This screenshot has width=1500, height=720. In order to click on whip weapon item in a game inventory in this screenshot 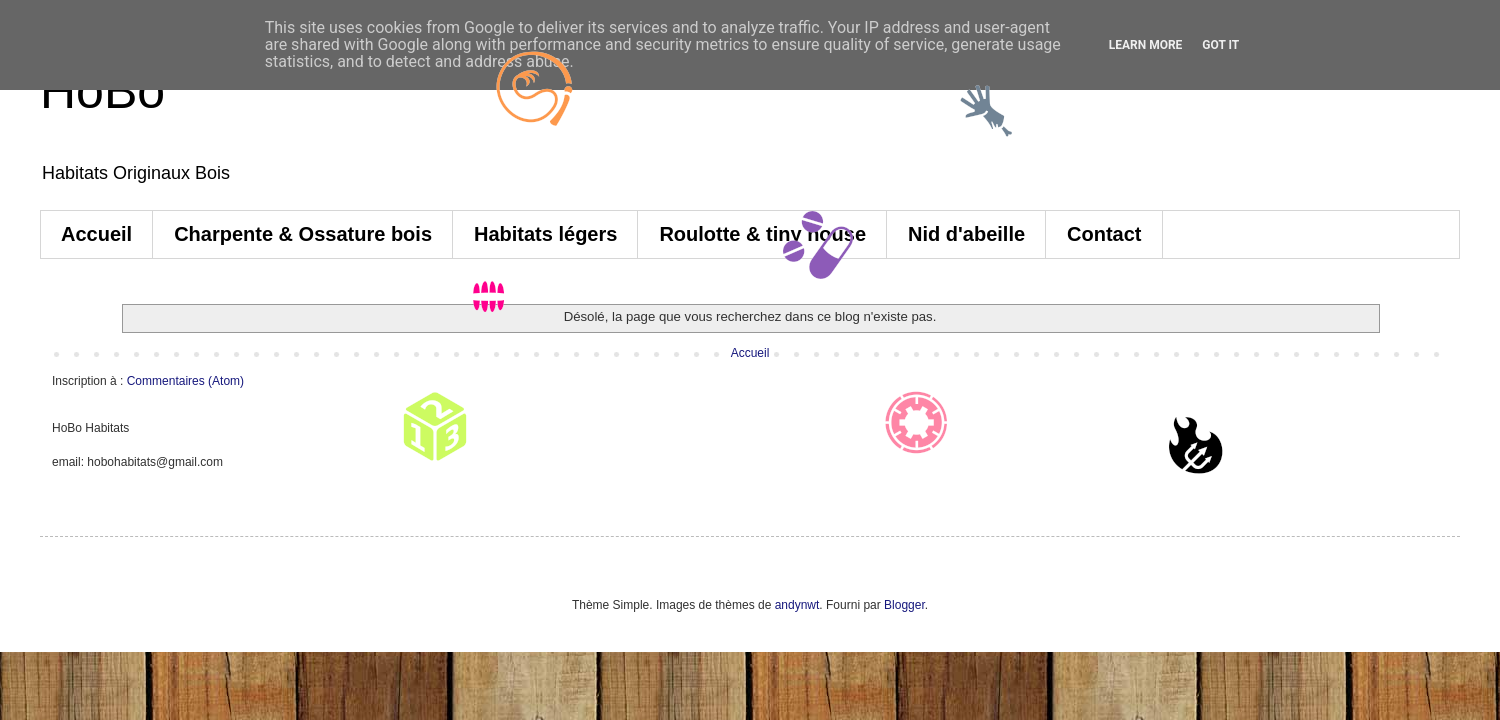, I will do `click(534, 88)`.